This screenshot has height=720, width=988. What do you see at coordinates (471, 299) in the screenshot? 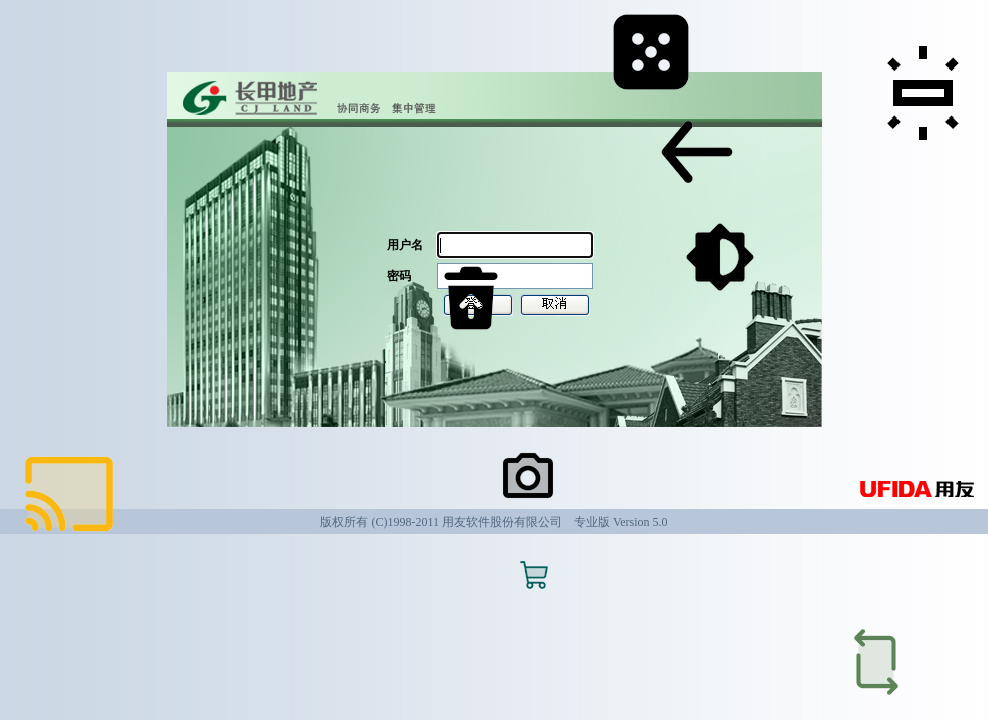
I see `restore item from trash` at bounding box center [471, 299].